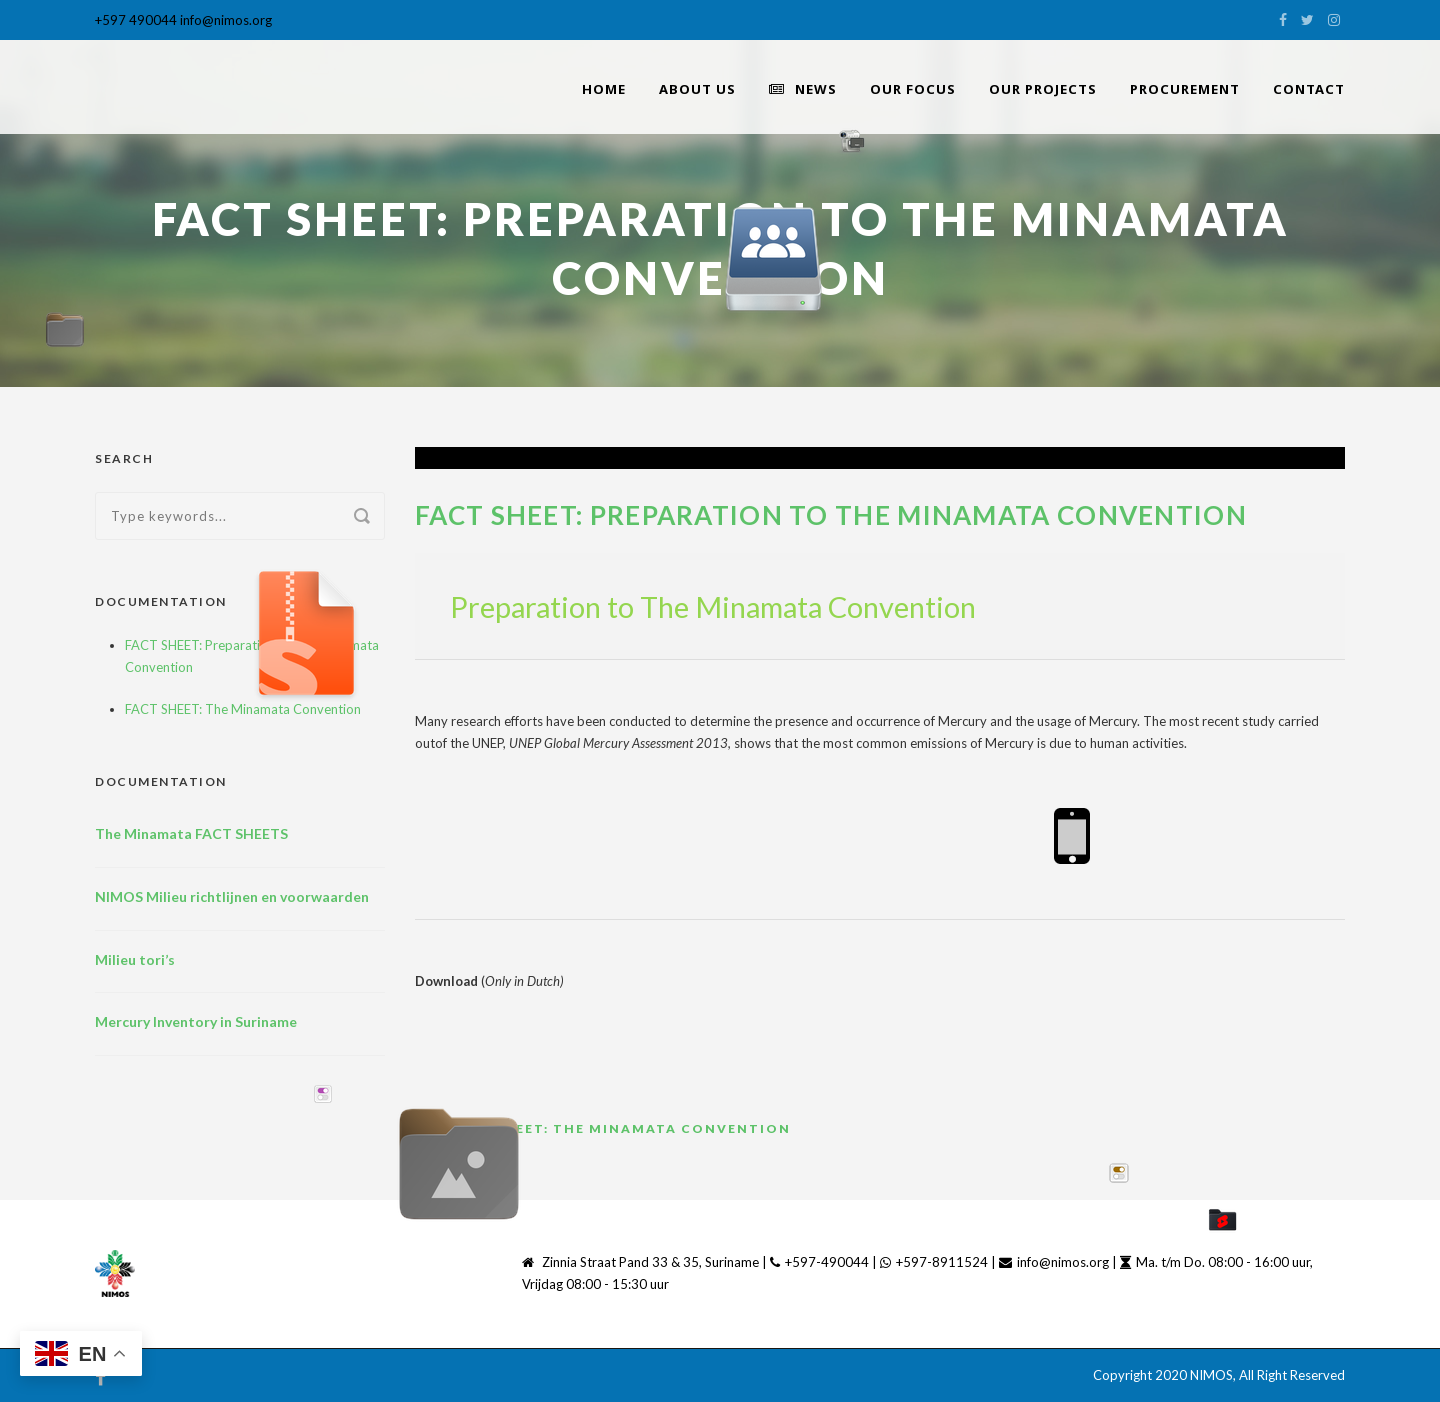 The width and height of the screenshot is (1440, 1402). I want to click on sogou input method skin file, so click(306, 635).